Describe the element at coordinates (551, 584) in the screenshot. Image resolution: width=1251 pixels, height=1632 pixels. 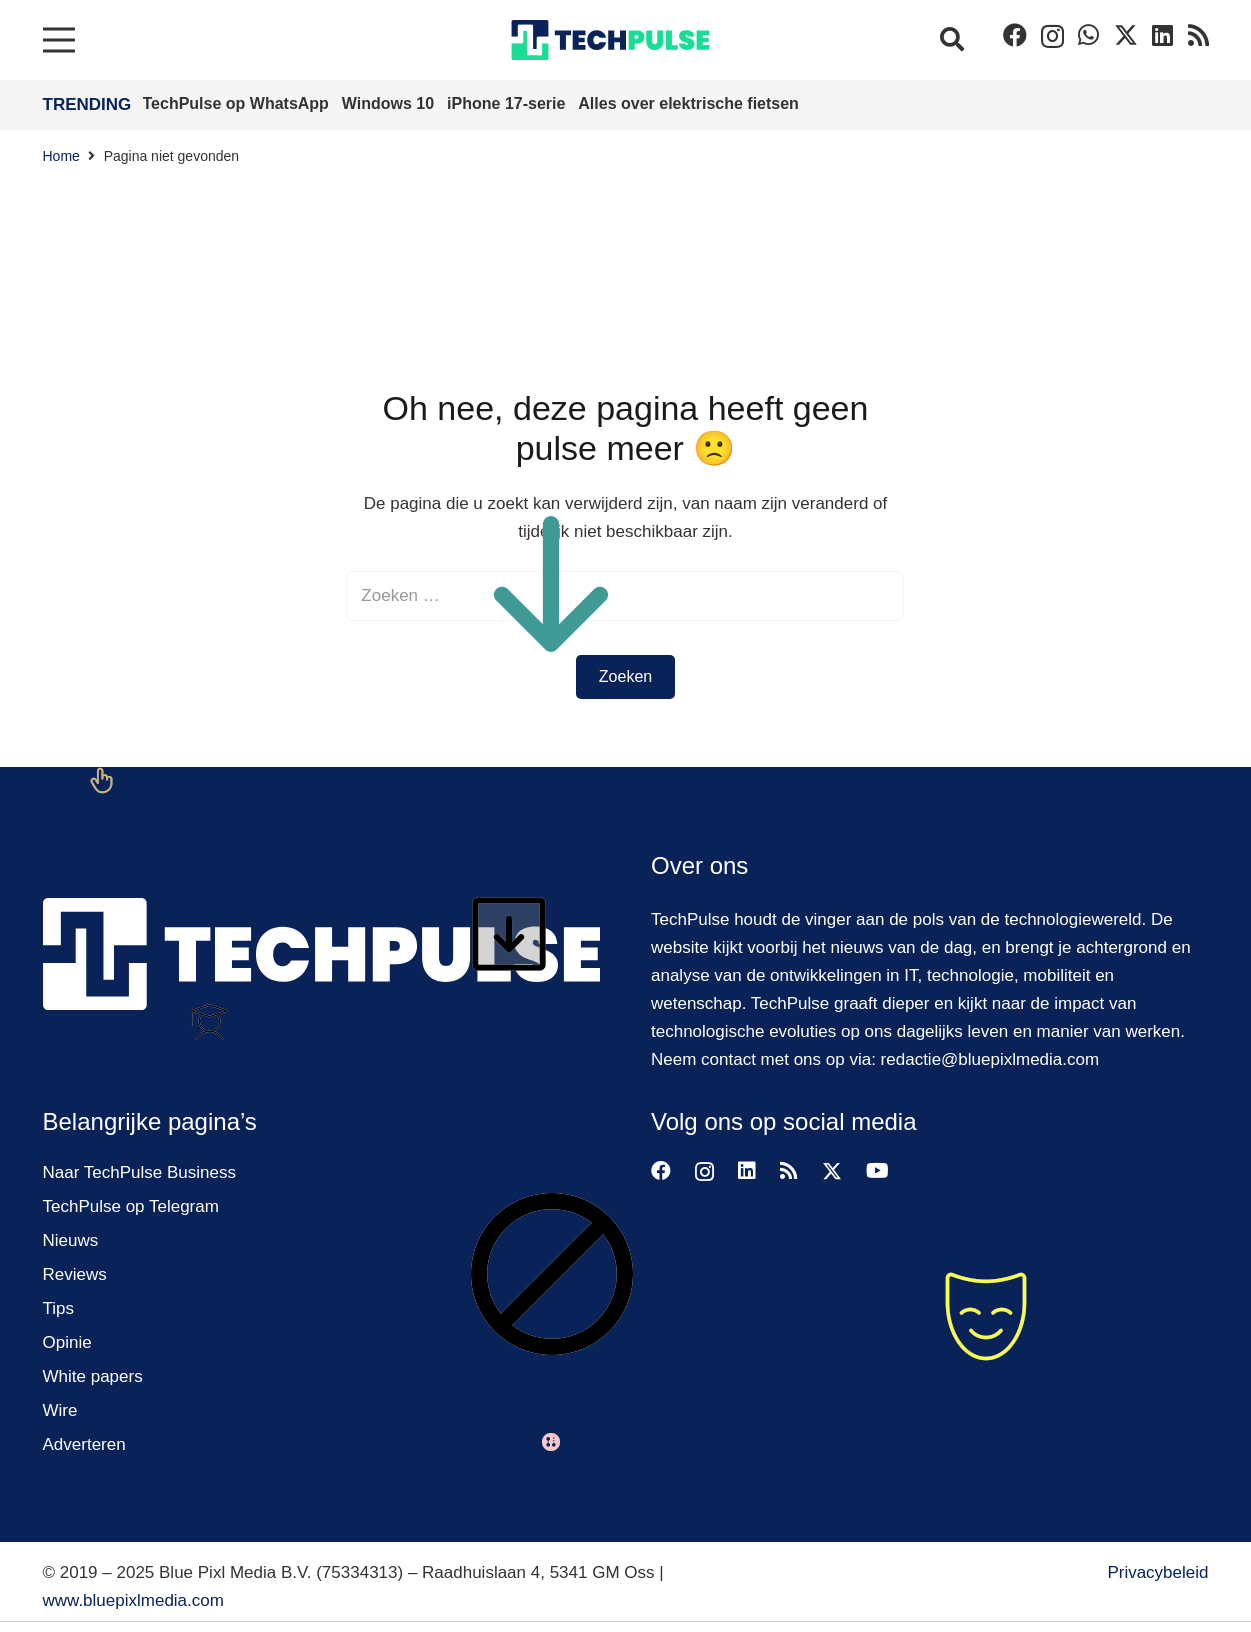
I see `scroll down or view more content` at that location.